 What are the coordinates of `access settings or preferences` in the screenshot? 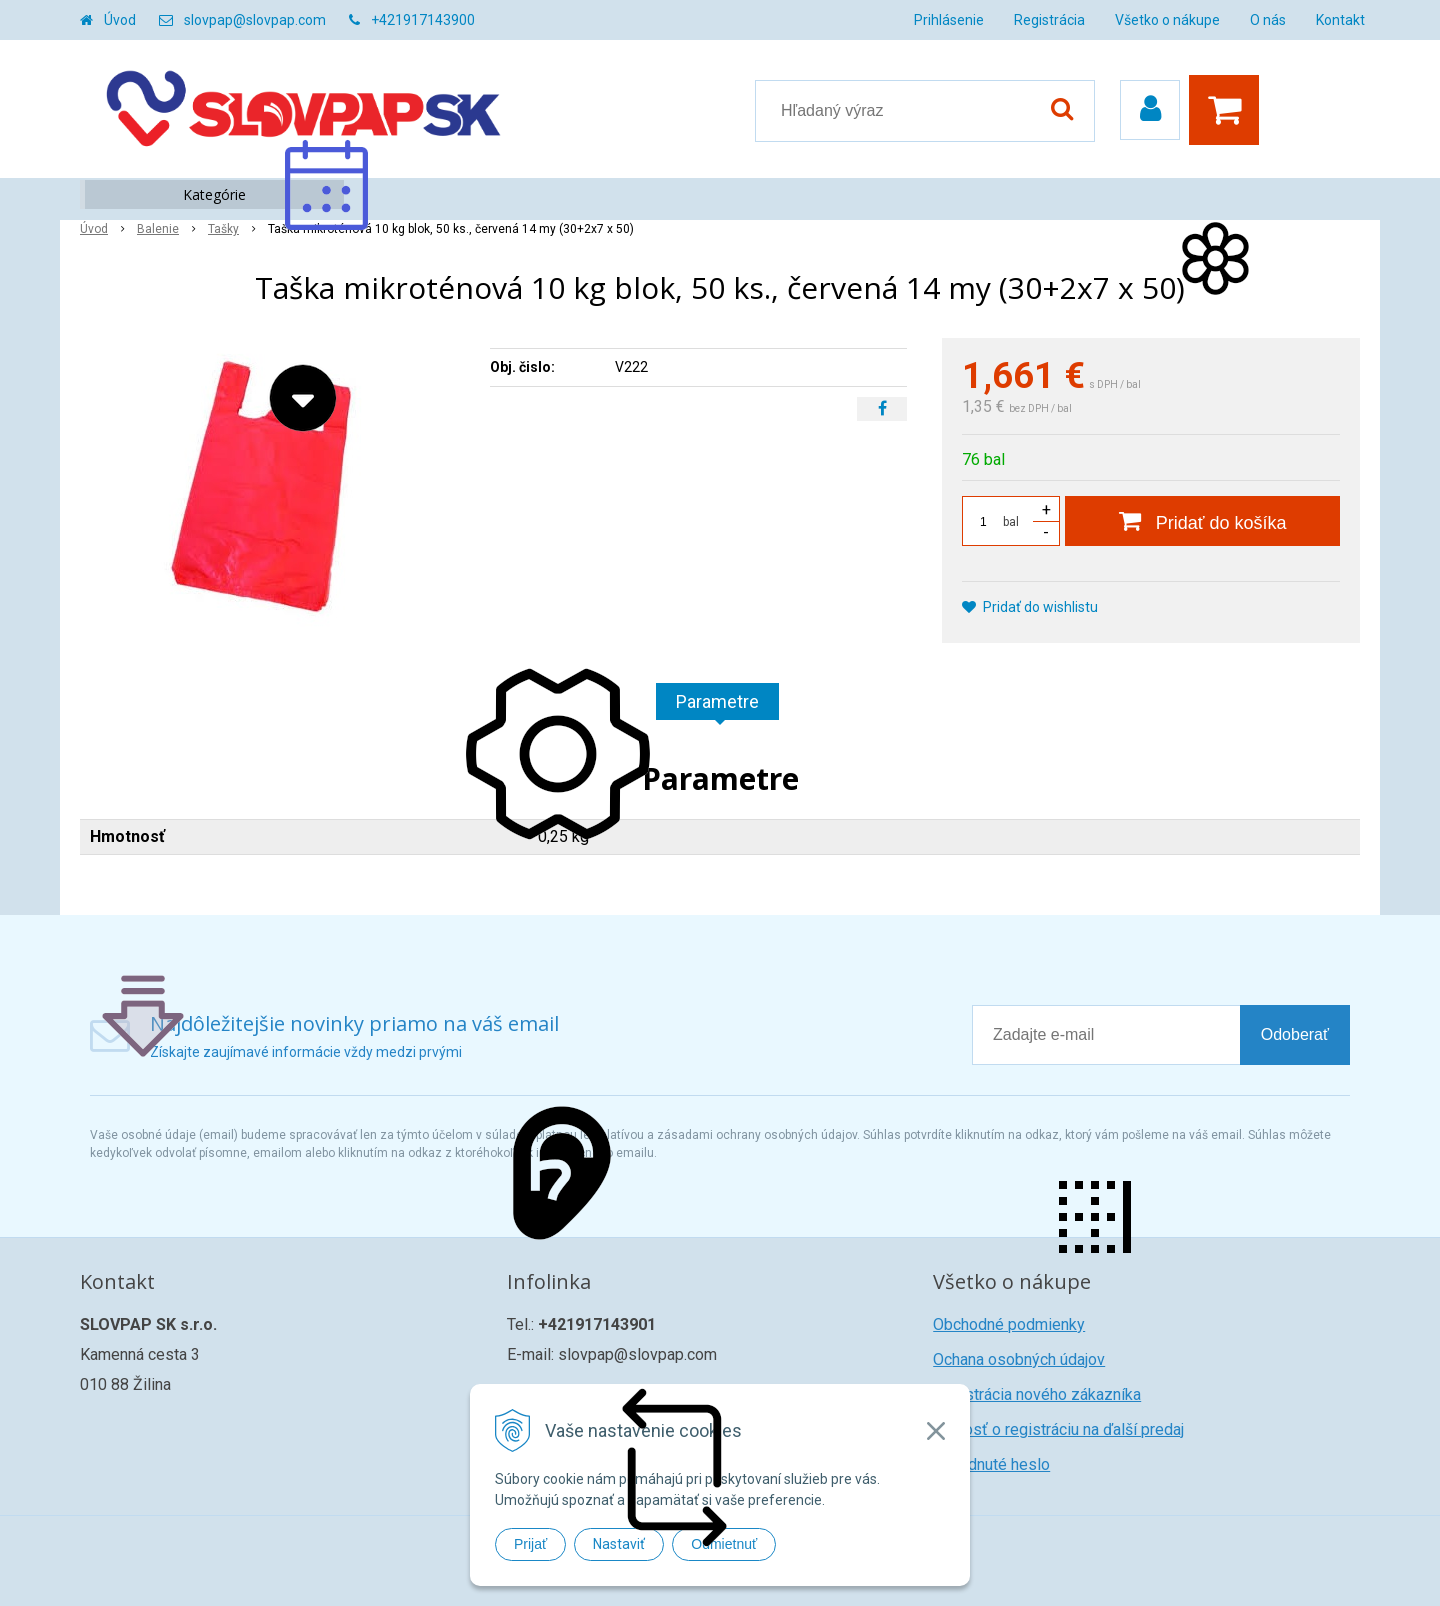 It's located at (558, 754).